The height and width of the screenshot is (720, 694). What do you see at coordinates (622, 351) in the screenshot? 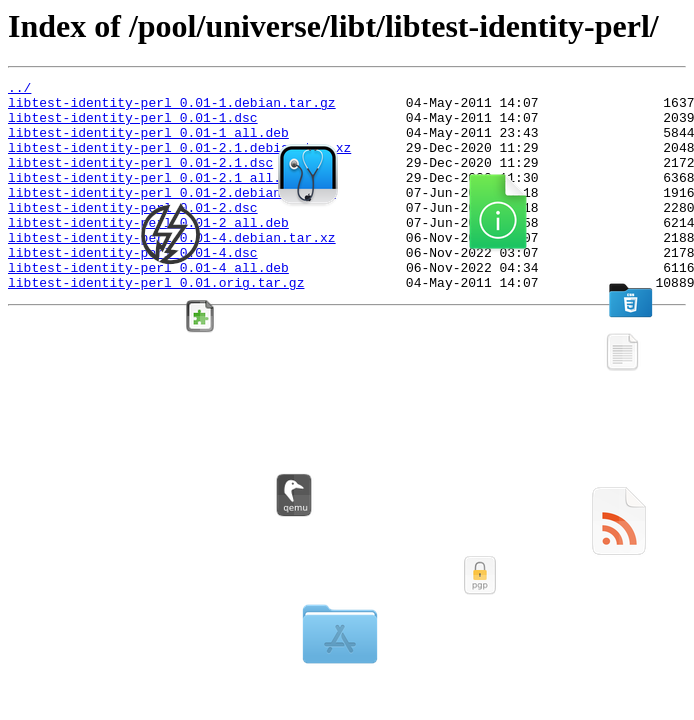
I see `open a text document` at bounding box center [622, 351].